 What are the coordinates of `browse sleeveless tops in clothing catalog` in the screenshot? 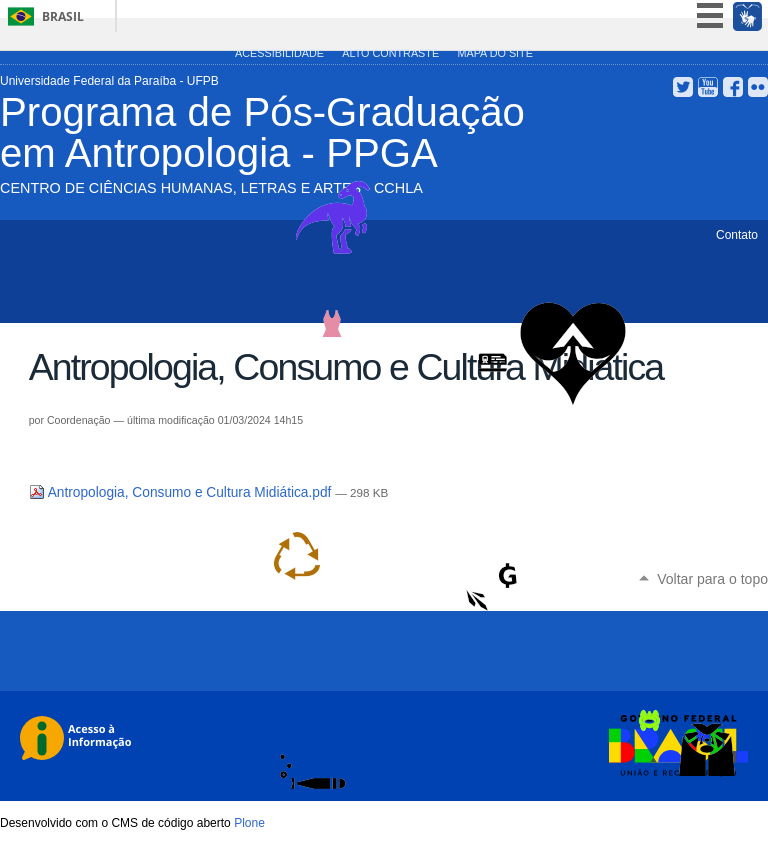 It's located at (332, 323).